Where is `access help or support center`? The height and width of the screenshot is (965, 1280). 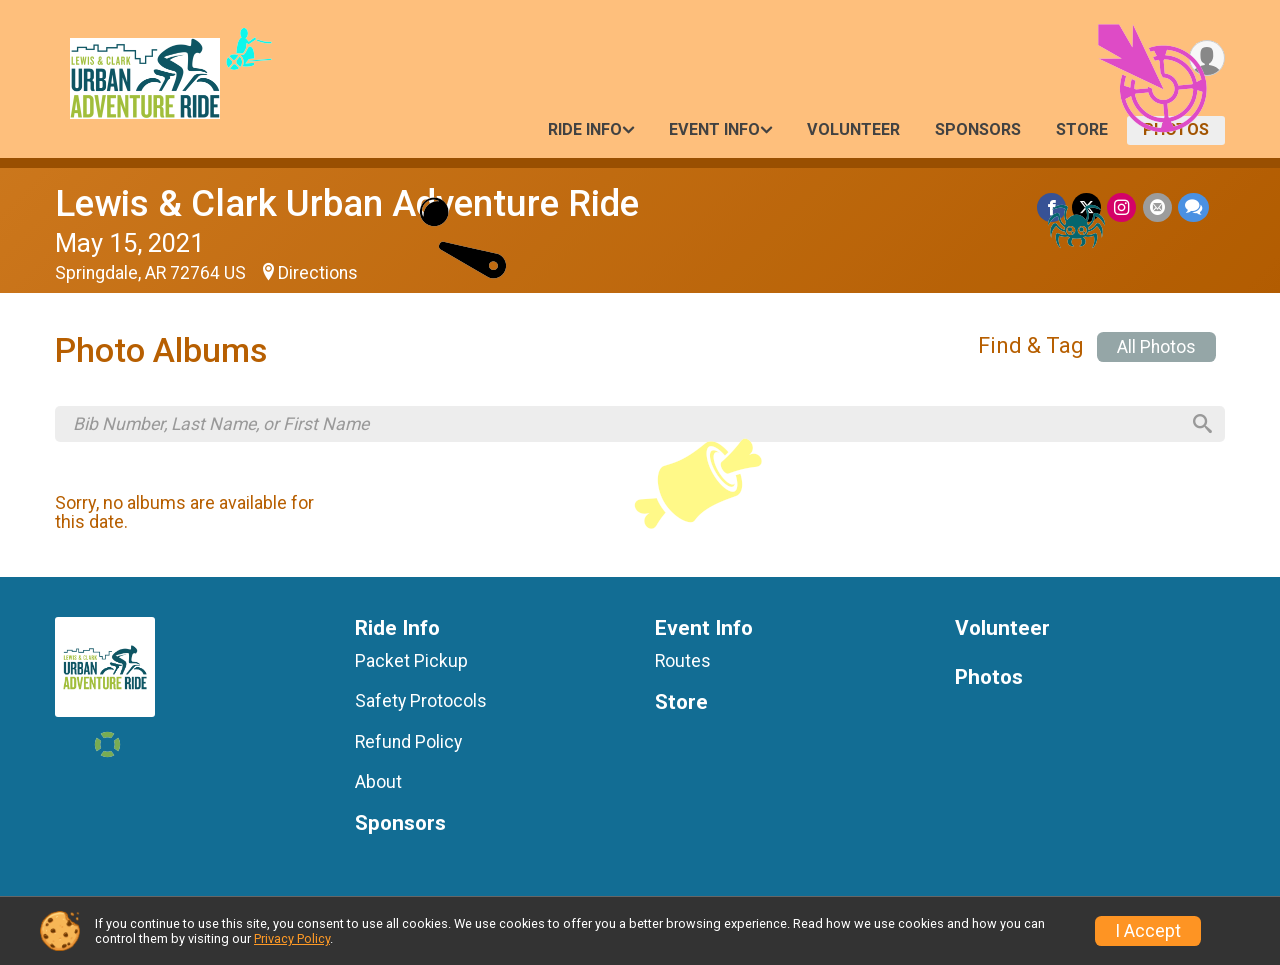 access help or support center is located at coordinates (107, 744).